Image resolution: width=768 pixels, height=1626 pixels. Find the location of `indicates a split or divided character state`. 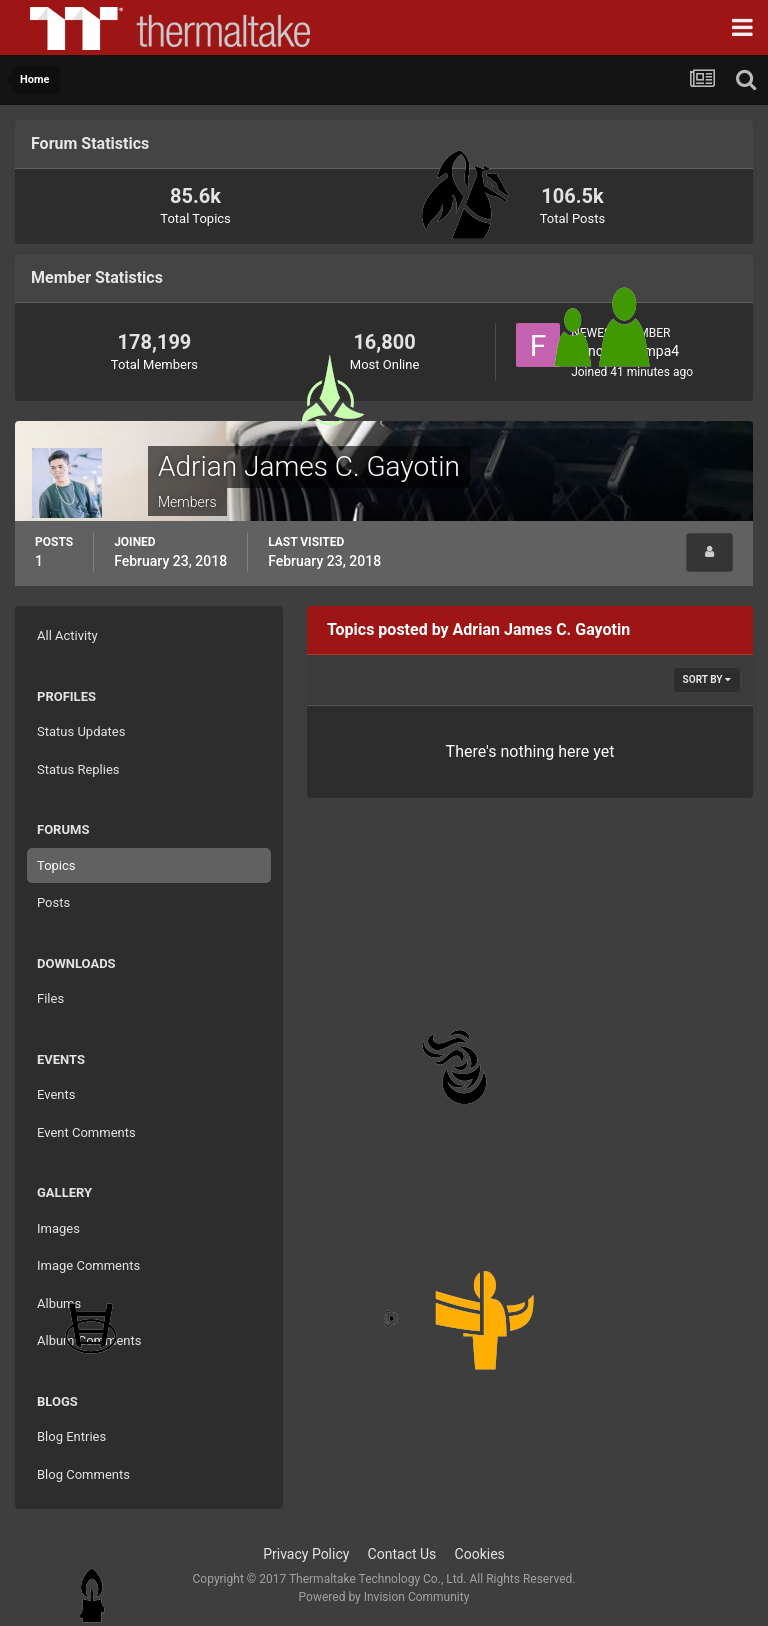

indicates a split or divided character state is located at coordinates (485, 1320).